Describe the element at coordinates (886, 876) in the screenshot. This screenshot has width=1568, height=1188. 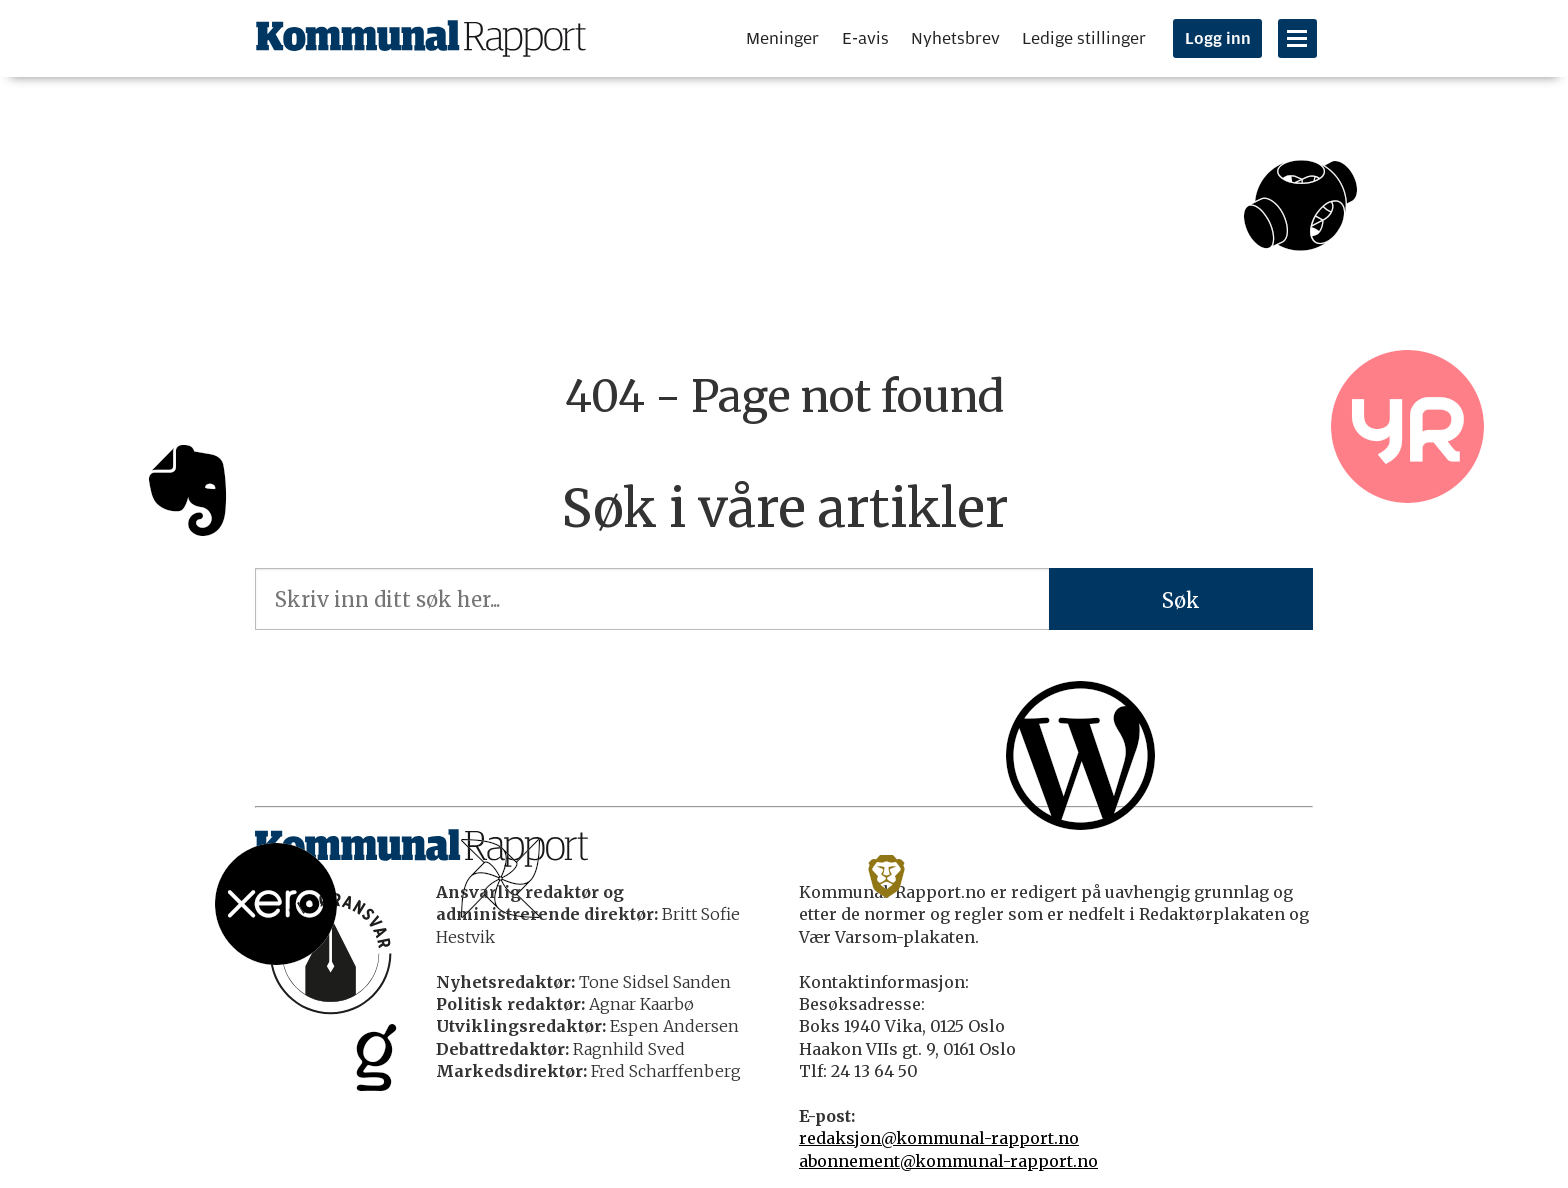
I see `open brave browser` at that location.